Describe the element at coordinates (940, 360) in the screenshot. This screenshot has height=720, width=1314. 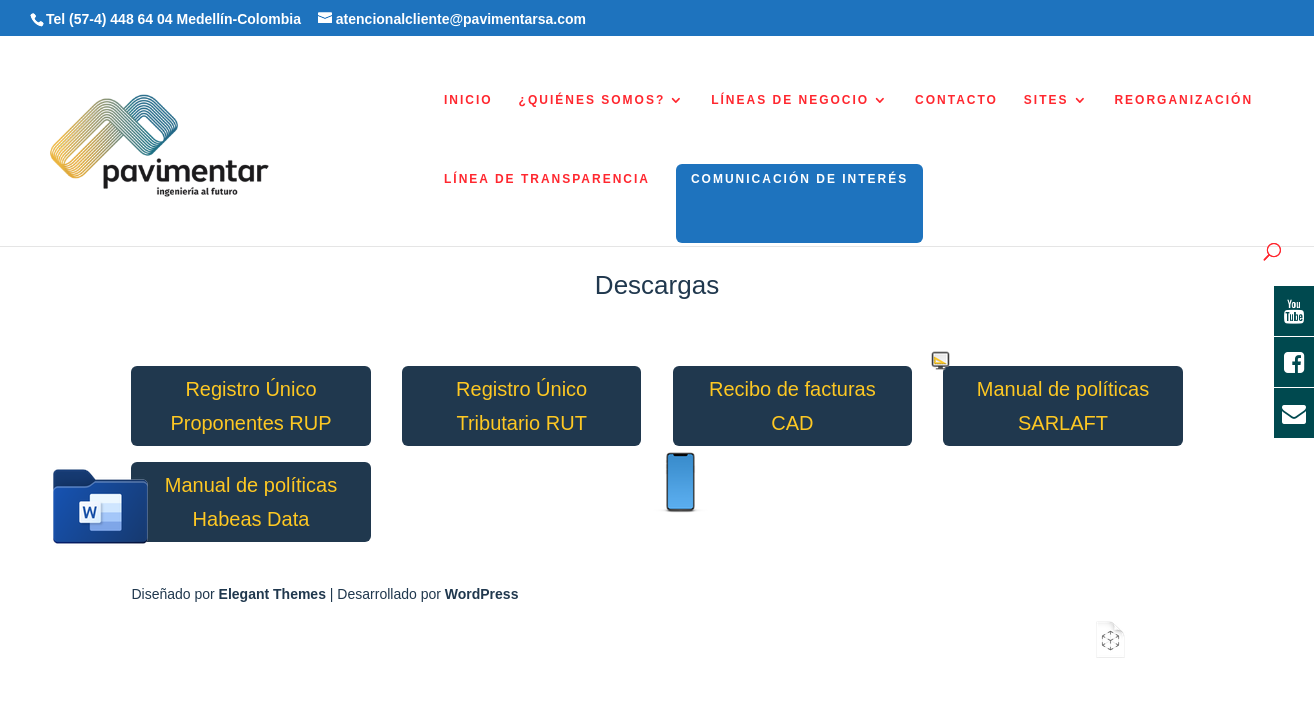
I see `access display settings` at that location.